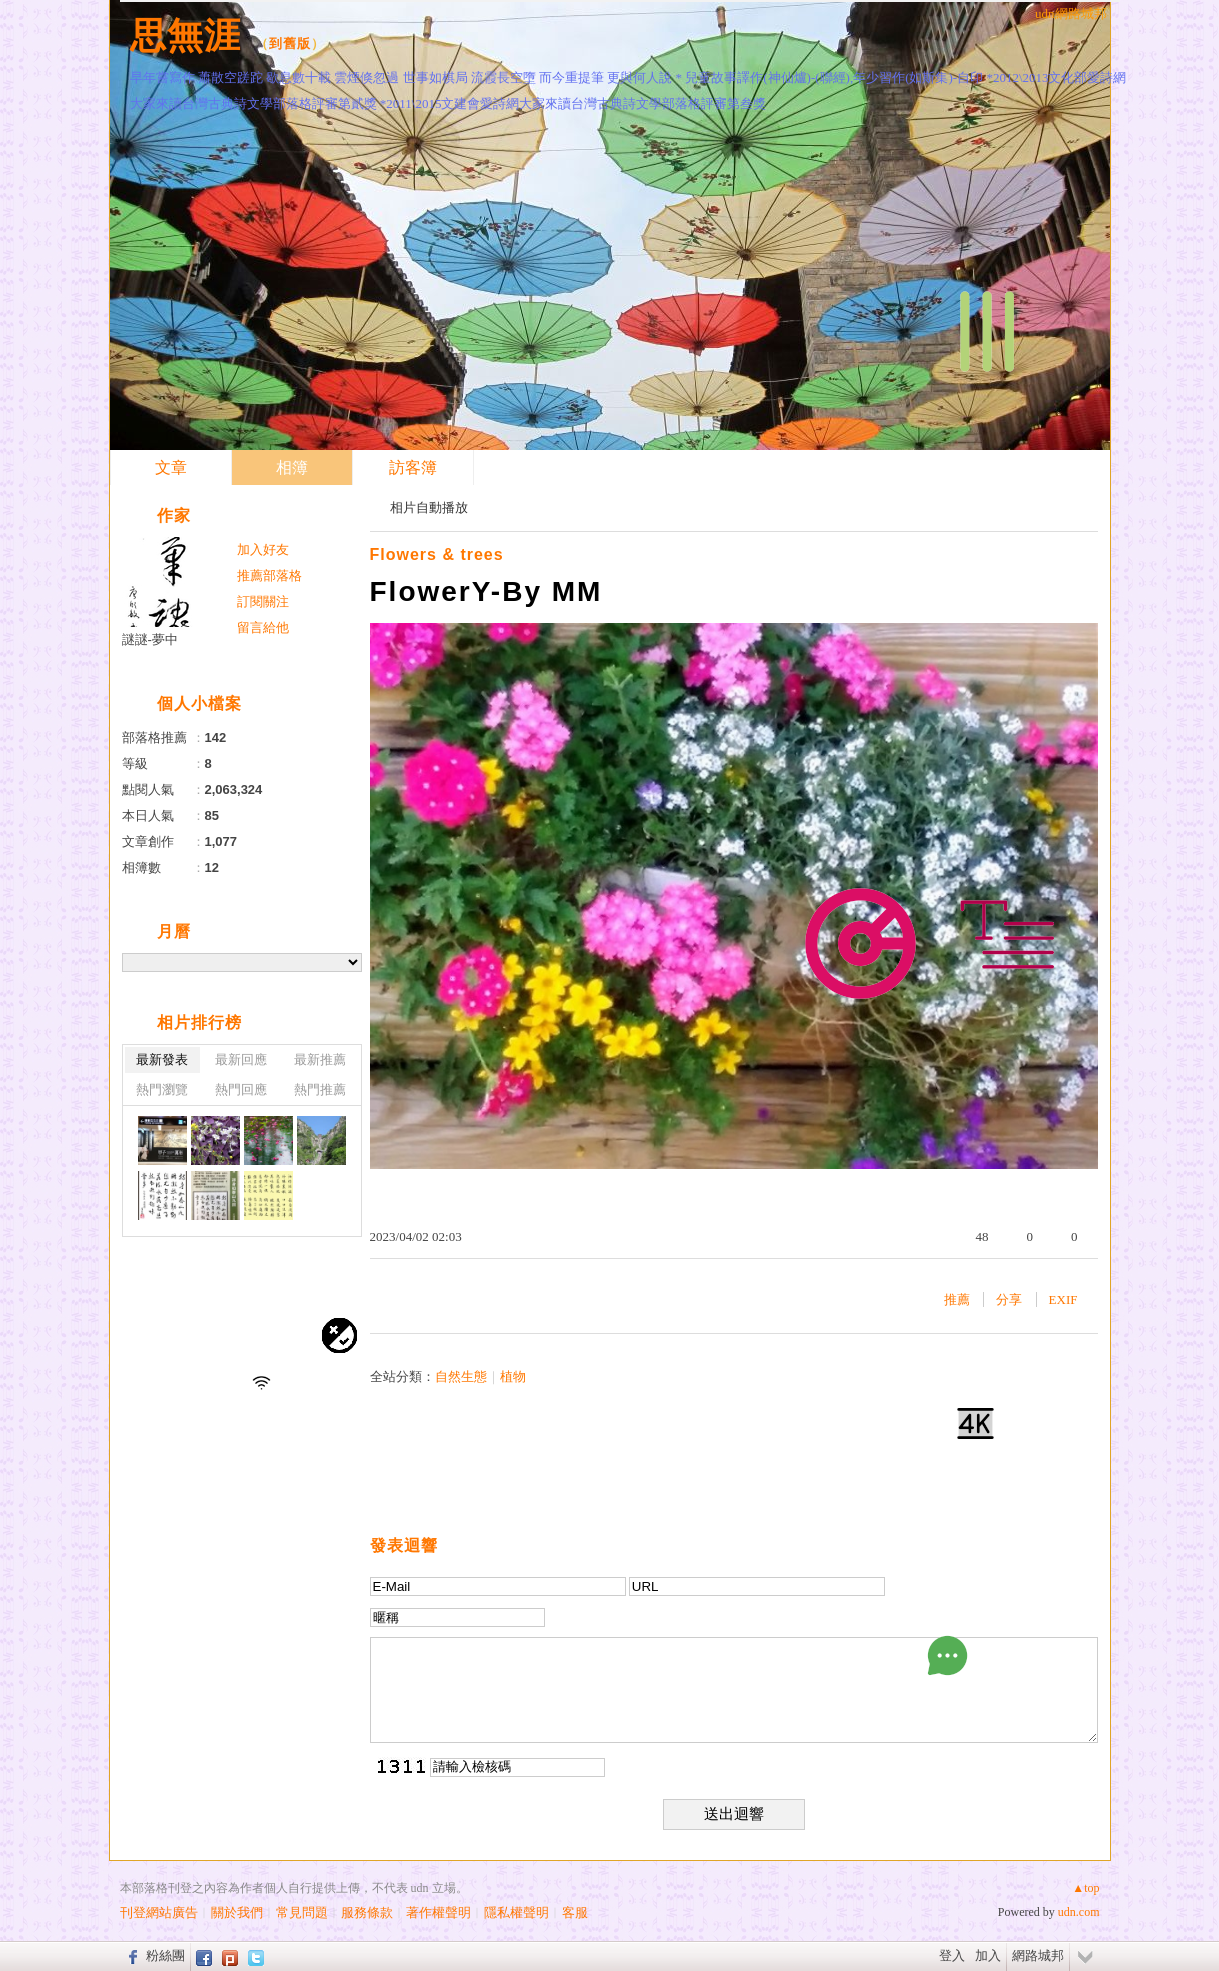  Describe the element at coordinates (261, 1382) in the screenshot. I see `indicates active wireless network connection` at that location.